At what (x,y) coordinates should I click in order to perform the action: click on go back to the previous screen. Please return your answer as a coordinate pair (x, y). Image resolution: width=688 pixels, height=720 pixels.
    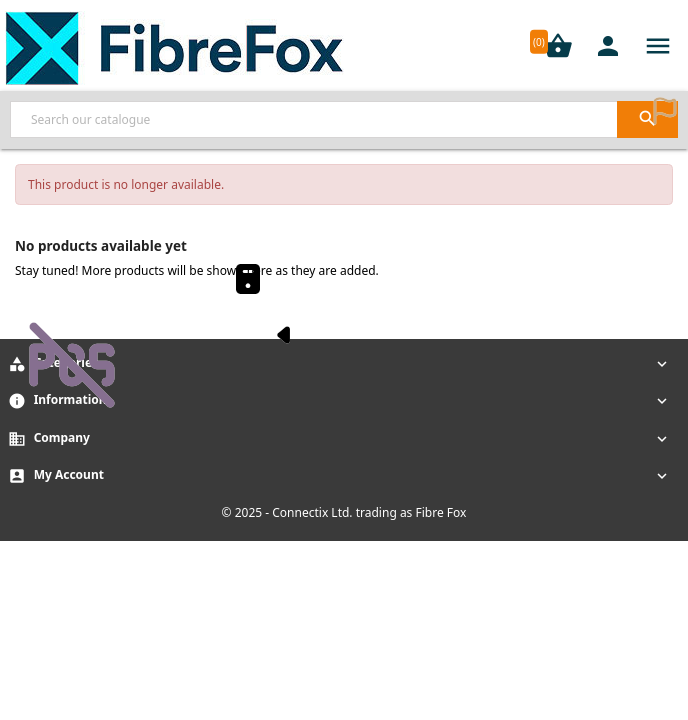
    Looking at the image, I should click on (285, 335).